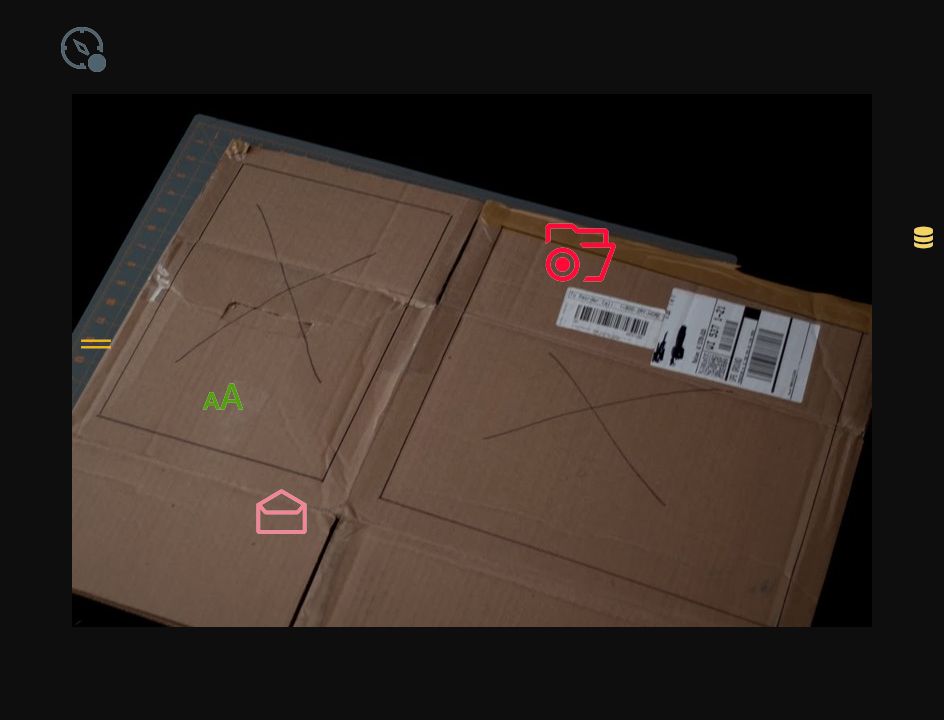  What do you see at coordinates (82, 48) in the screenshot?
I see `indicates current location on a map` at bounding box center [82, 48].